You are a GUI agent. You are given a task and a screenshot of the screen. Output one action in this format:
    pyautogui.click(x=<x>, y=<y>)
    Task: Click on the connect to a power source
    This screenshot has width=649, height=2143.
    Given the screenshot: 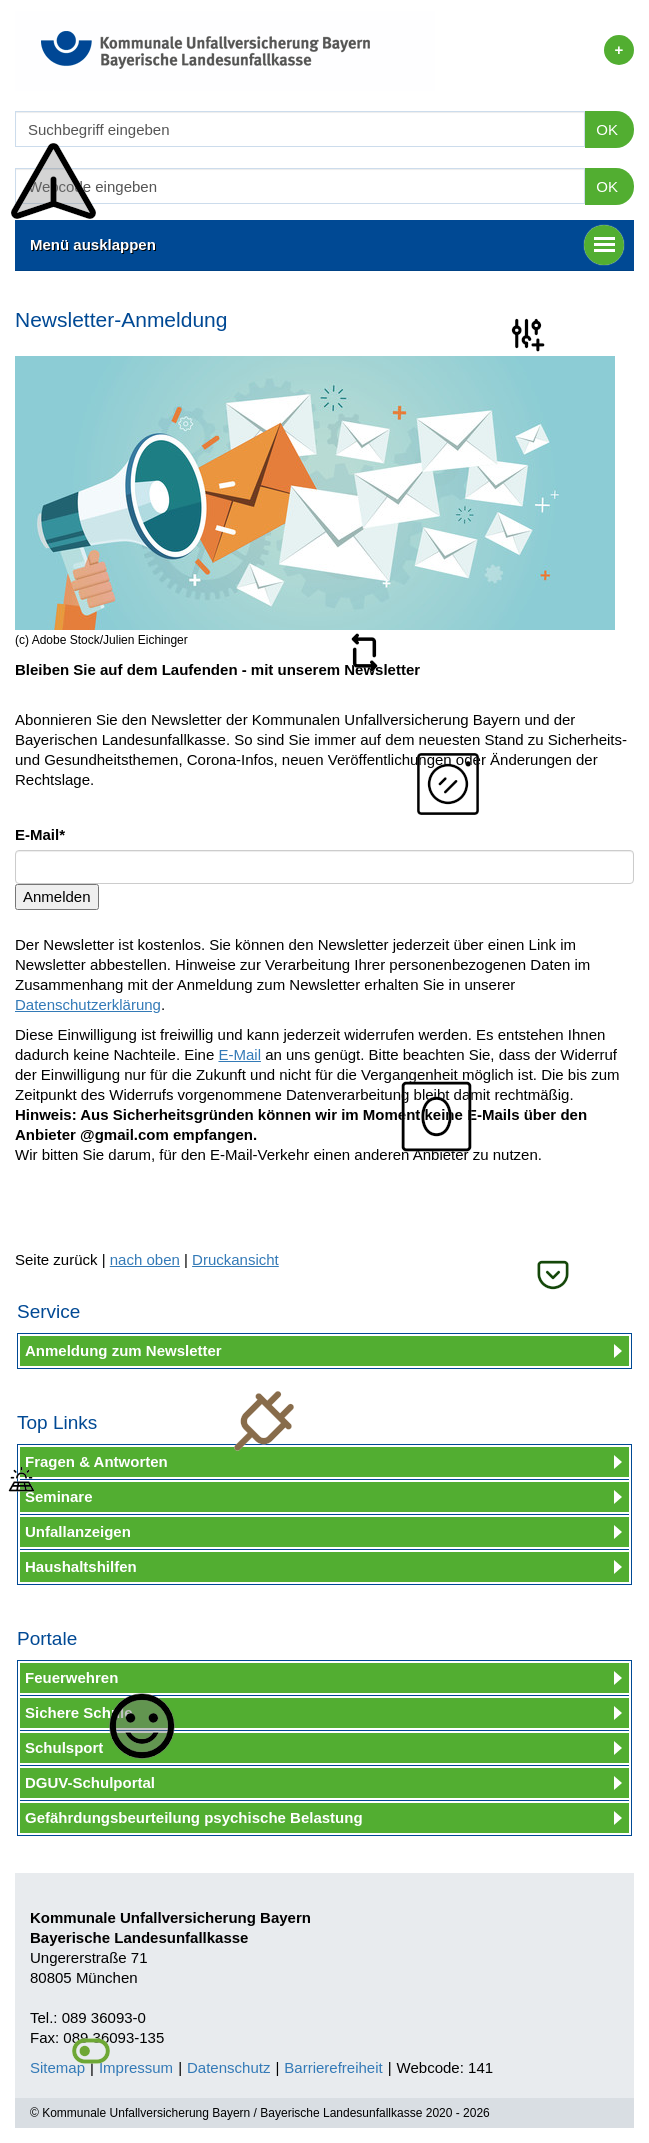 What is the action you would take?
    pyautogui.click(x=263, y=1422)
    